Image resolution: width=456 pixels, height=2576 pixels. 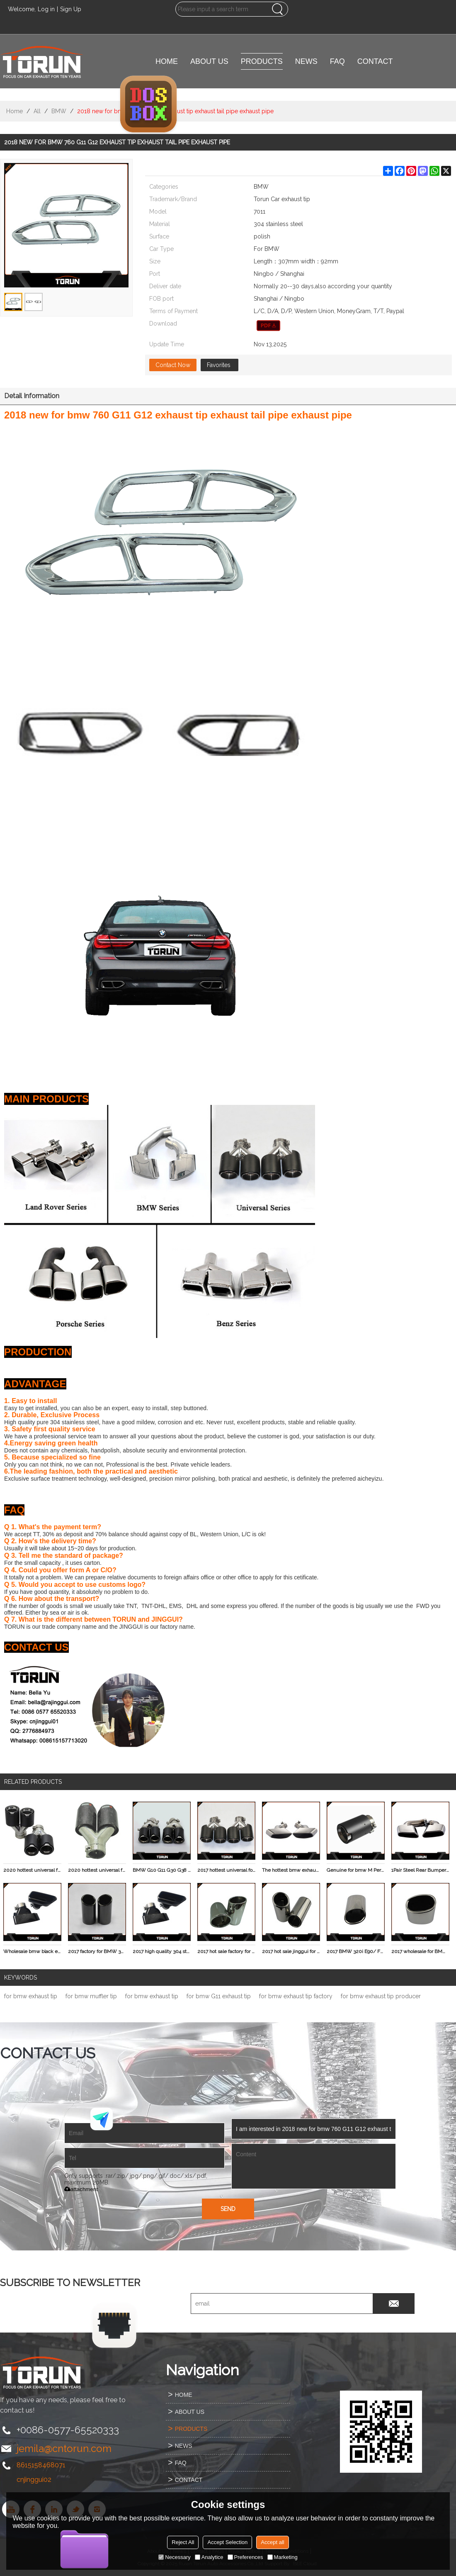 I want to click on open ethernet network preferences, so click(x=114, y=2325).